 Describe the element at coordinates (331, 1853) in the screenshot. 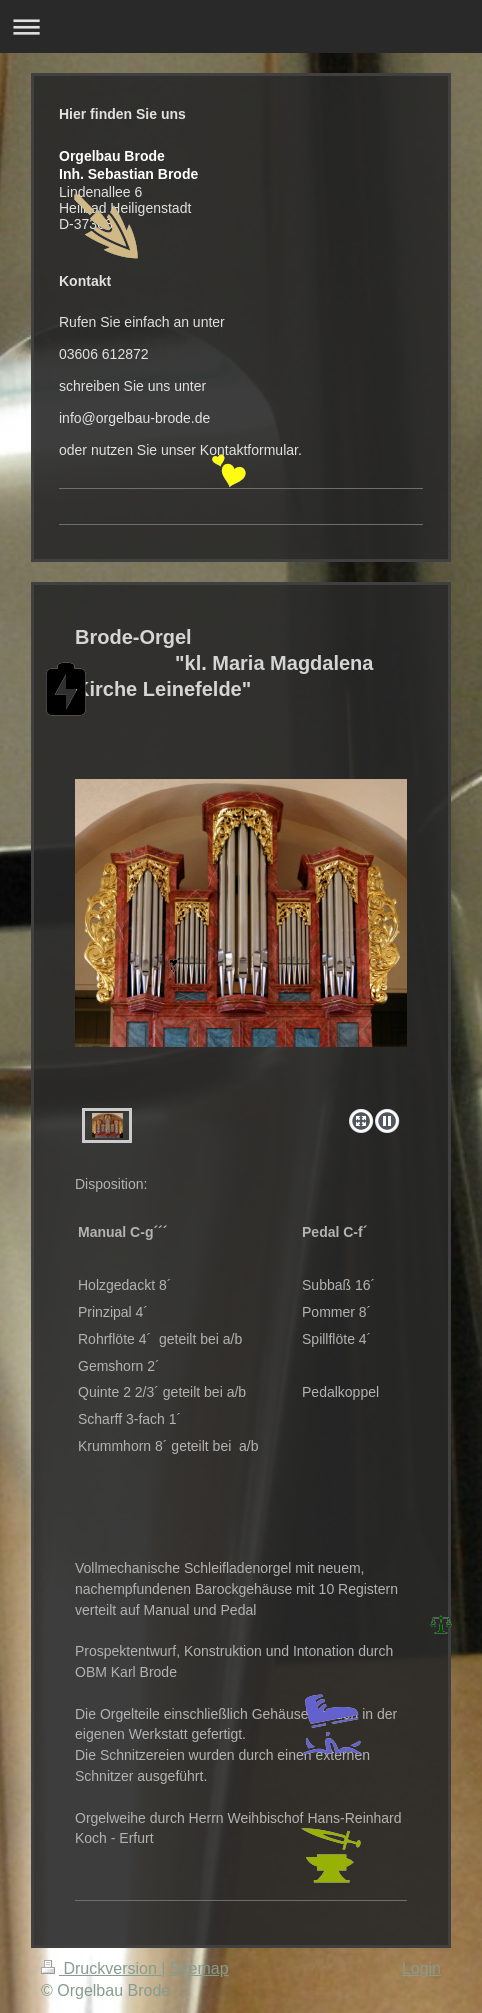

I see `access the weapon crafting menu` at that location.